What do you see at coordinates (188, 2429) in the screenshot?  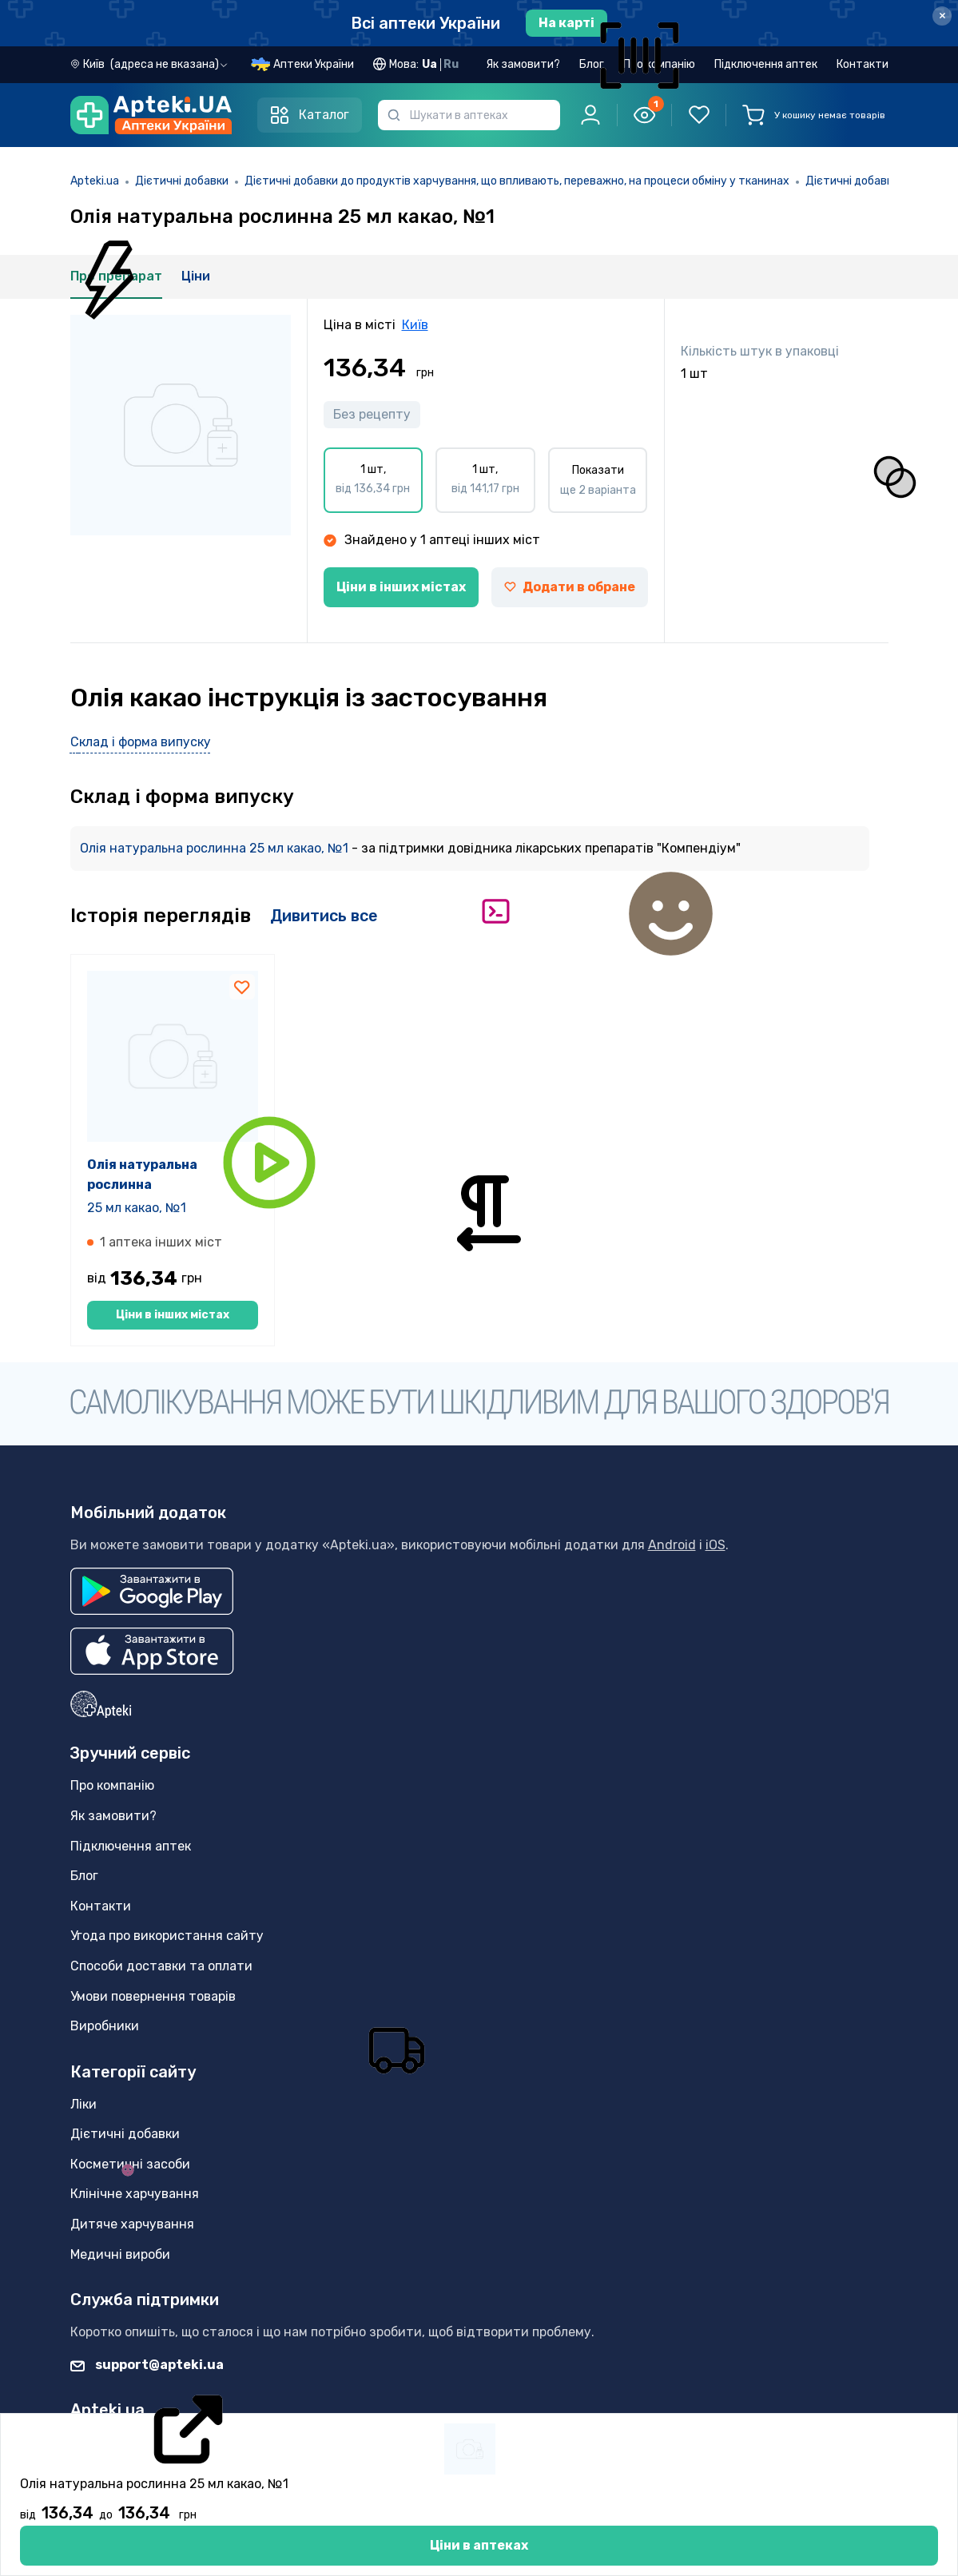 I see `open link in a new tab or window` at bounding box center [188, 2429].